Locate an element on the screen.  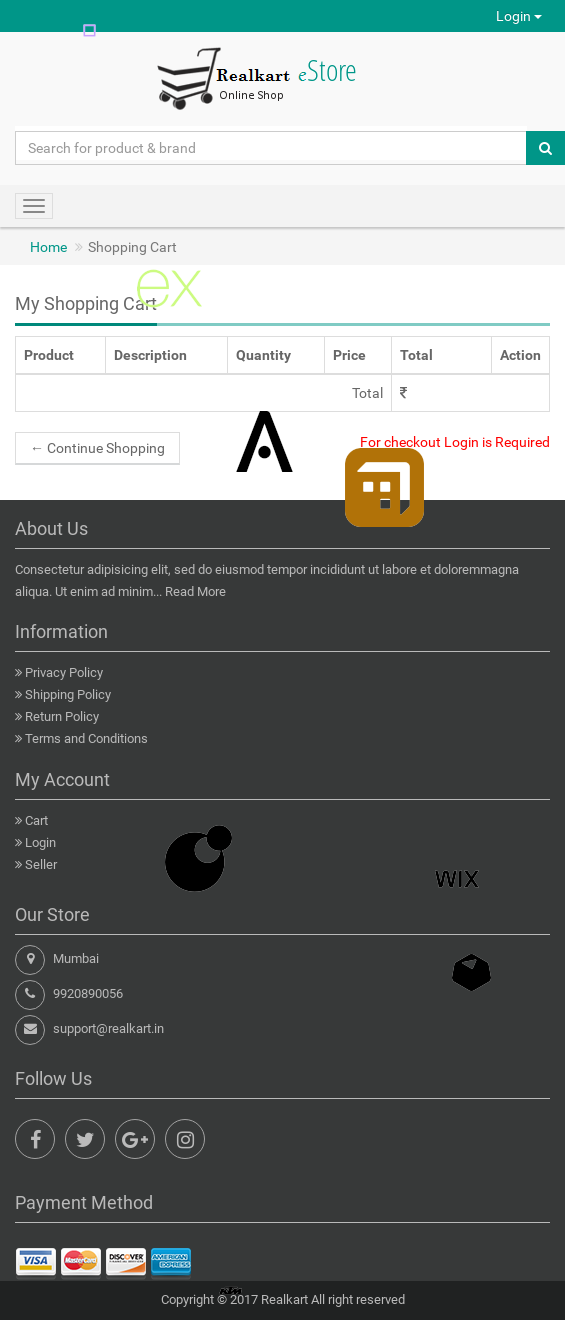
moonrepo logo is located at coordinates (198, 858).